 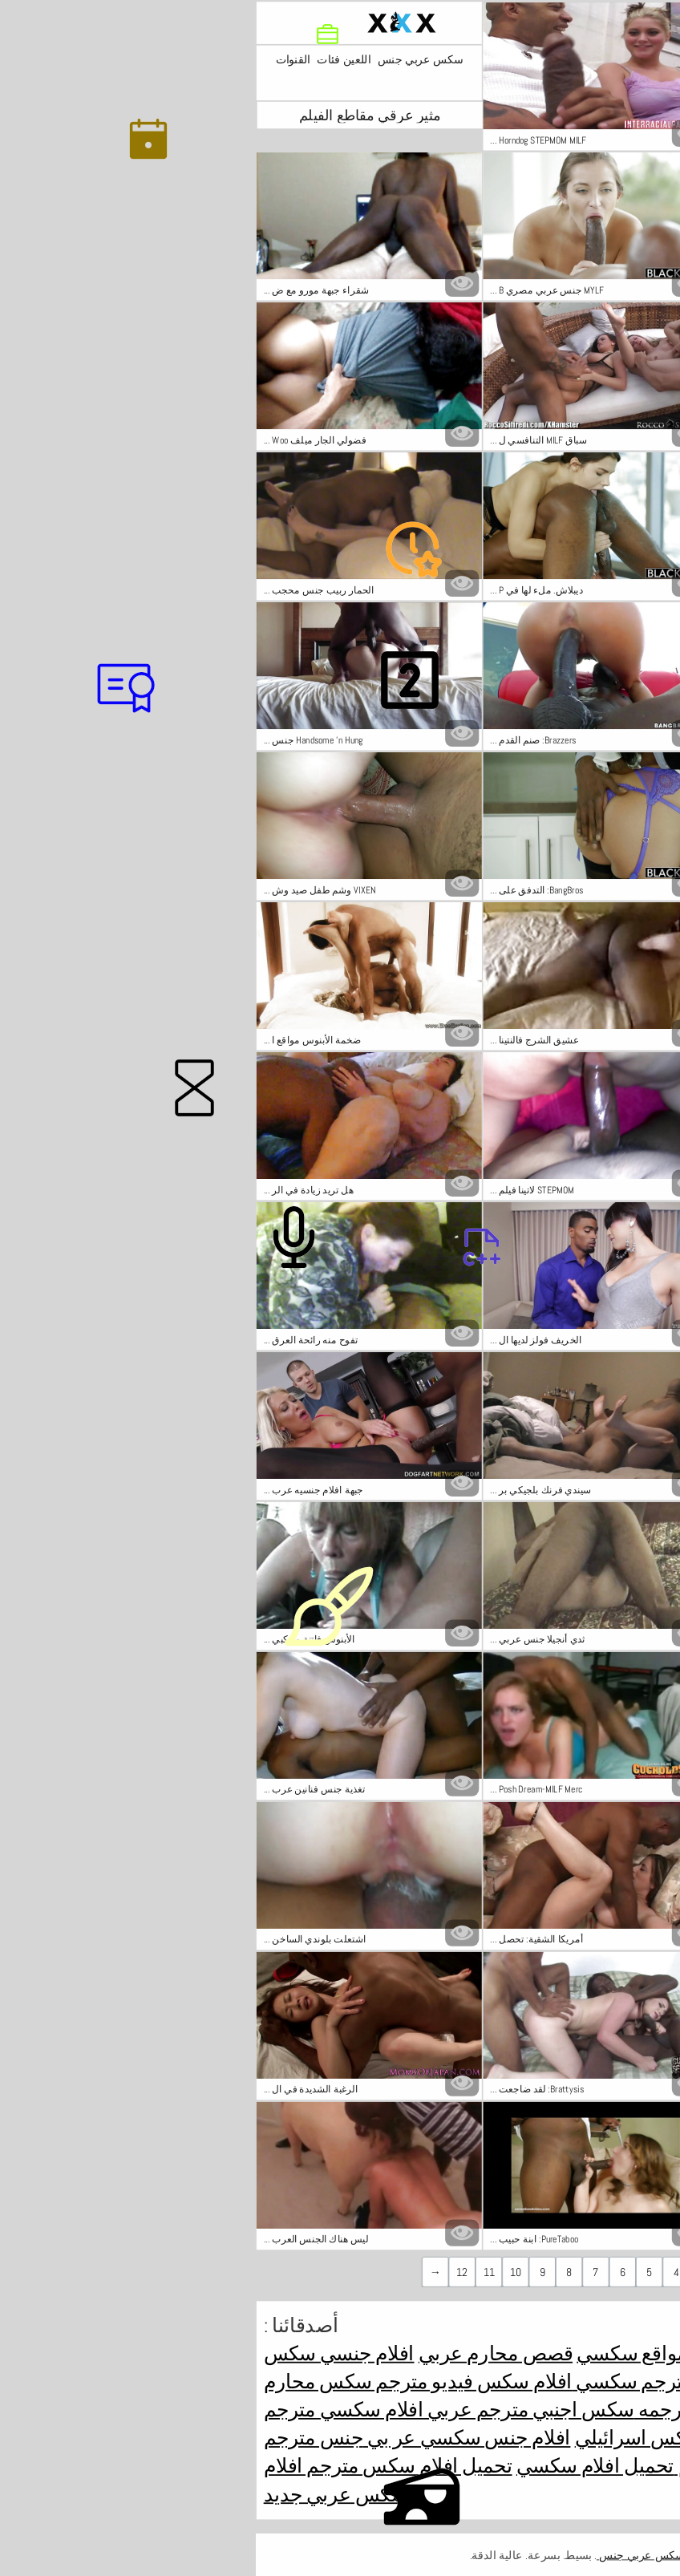 What do you see at coordinates (410, 680) in the screenshot?
I see `indicates step two in a numbered sequence` at bounding box center [410, 680].